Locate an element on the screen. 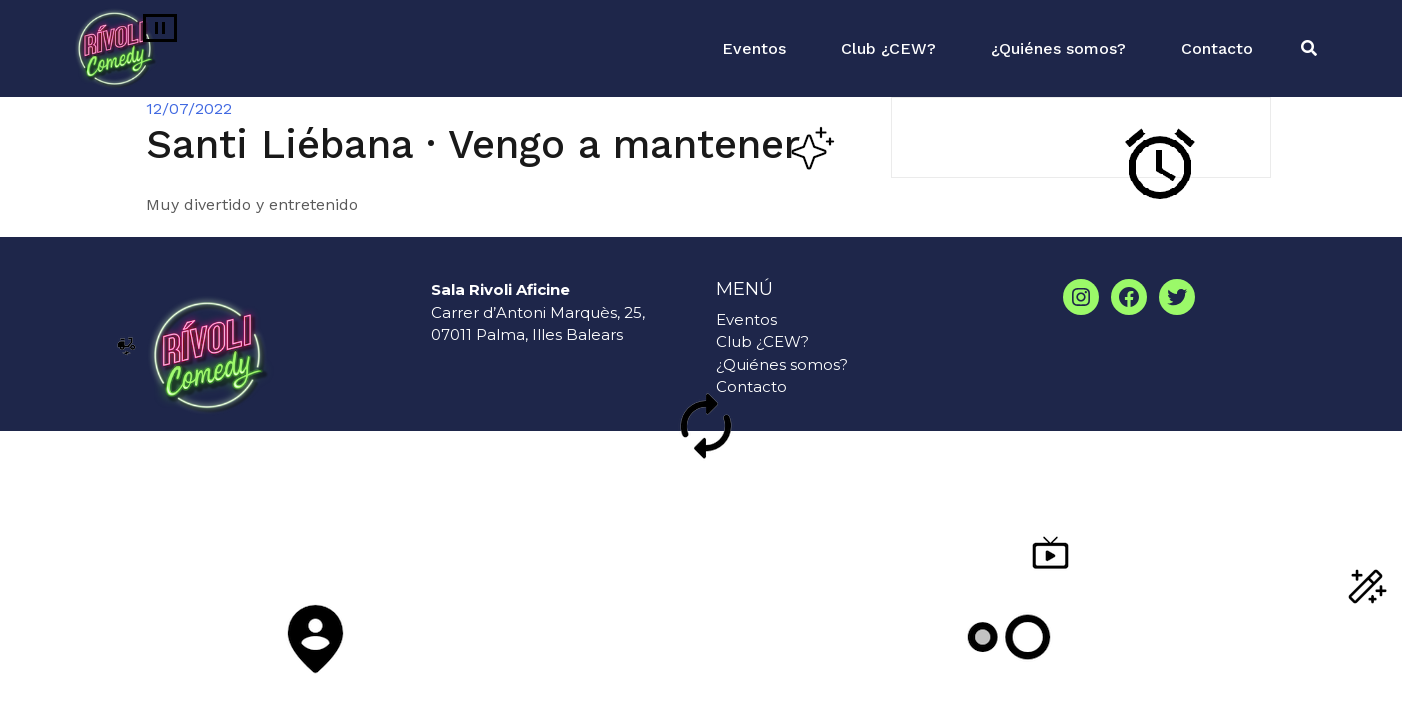  watch live TV or streaming content is located at coordinates (1050, 552).